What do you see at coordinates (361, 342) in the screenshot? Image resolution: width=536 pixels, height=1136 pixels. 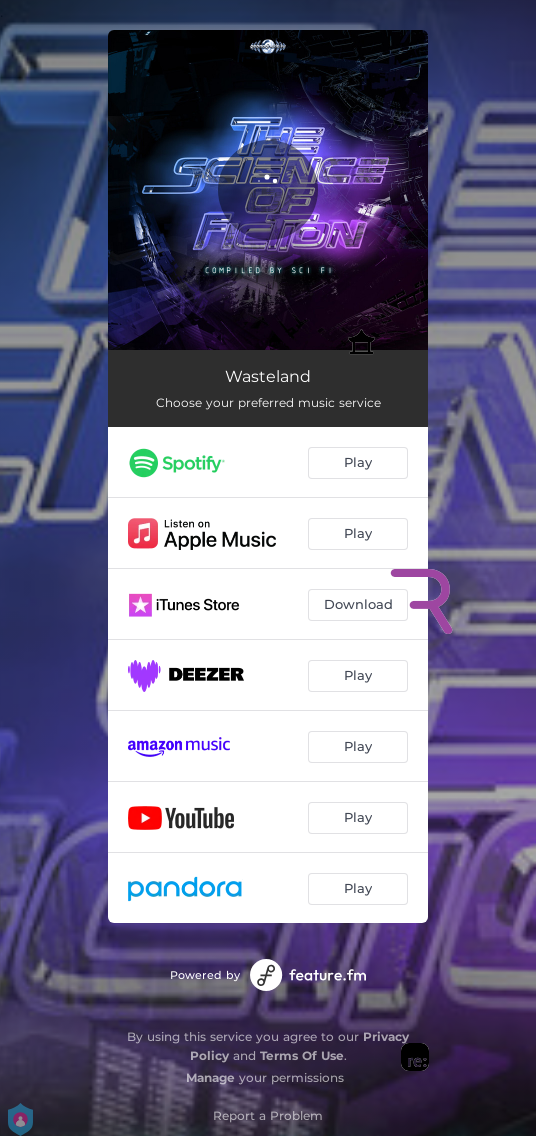 I see `access historical or cultural landmarks` at bounding box center [361, 342].